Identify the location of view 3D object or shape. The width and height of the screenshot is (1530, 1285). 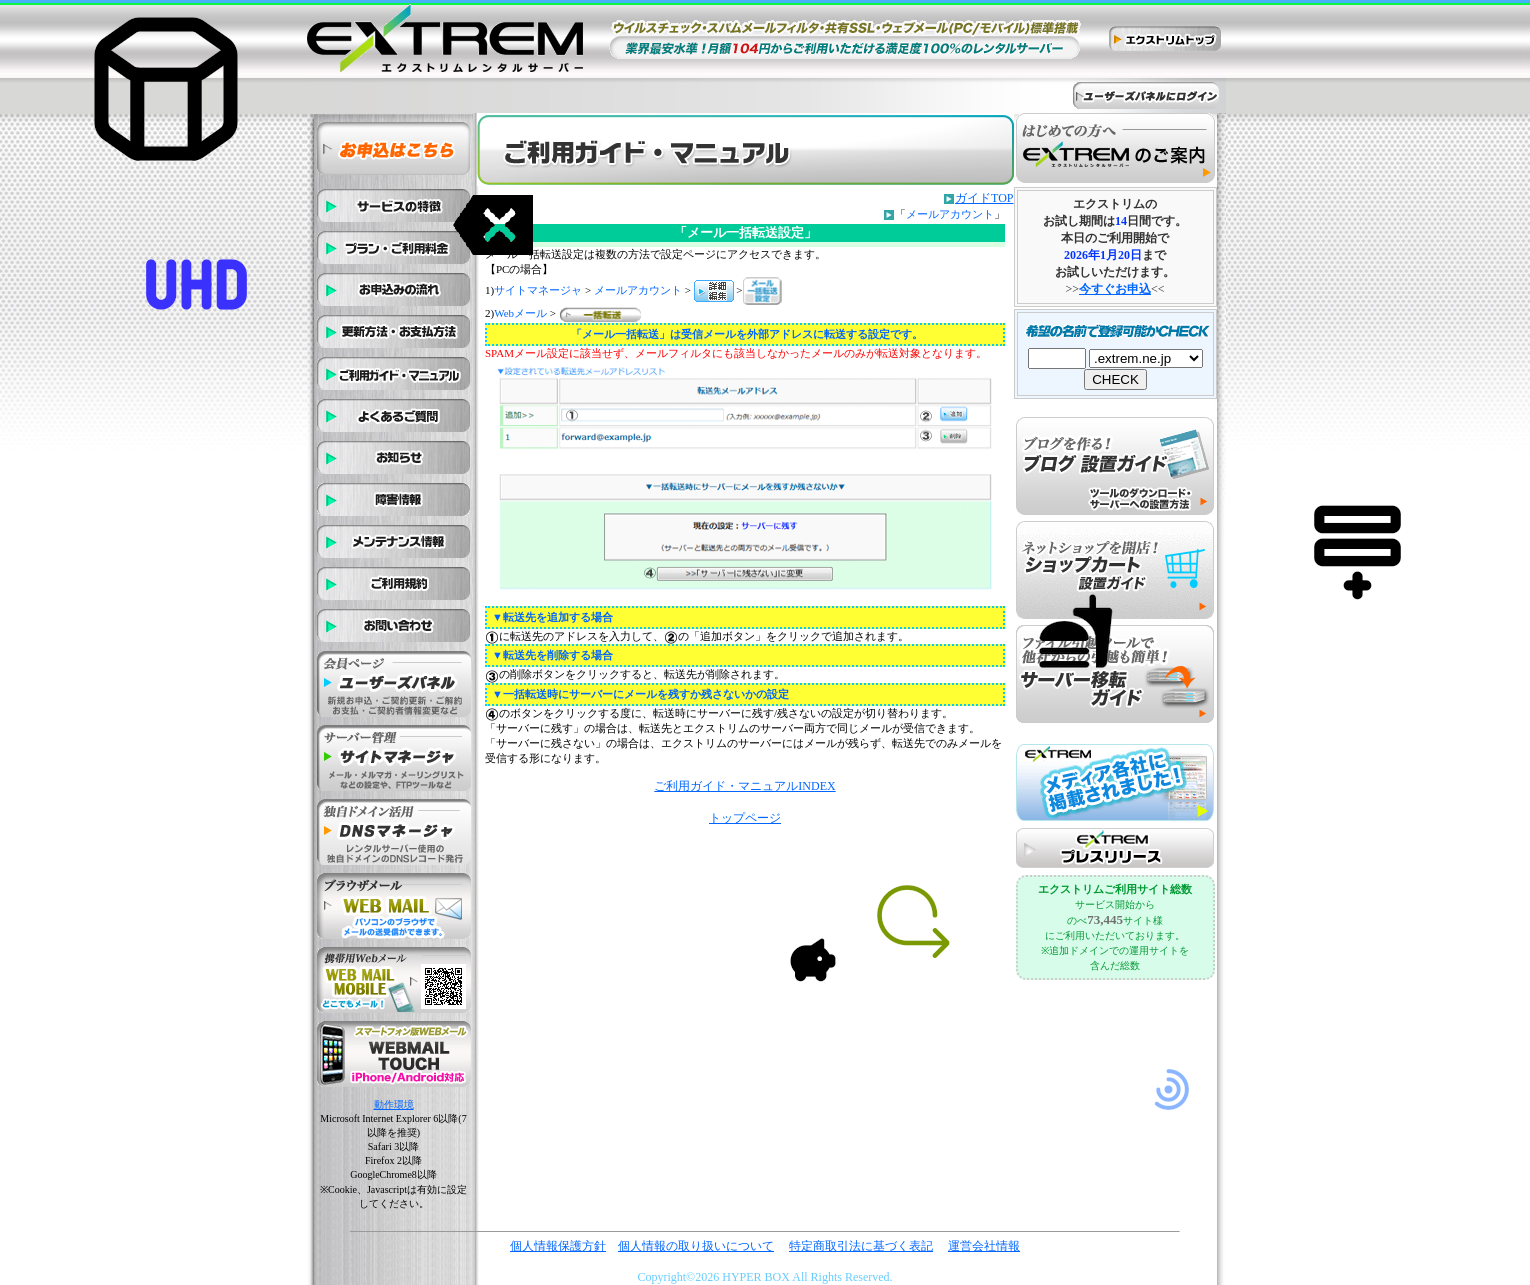
(166, 89).